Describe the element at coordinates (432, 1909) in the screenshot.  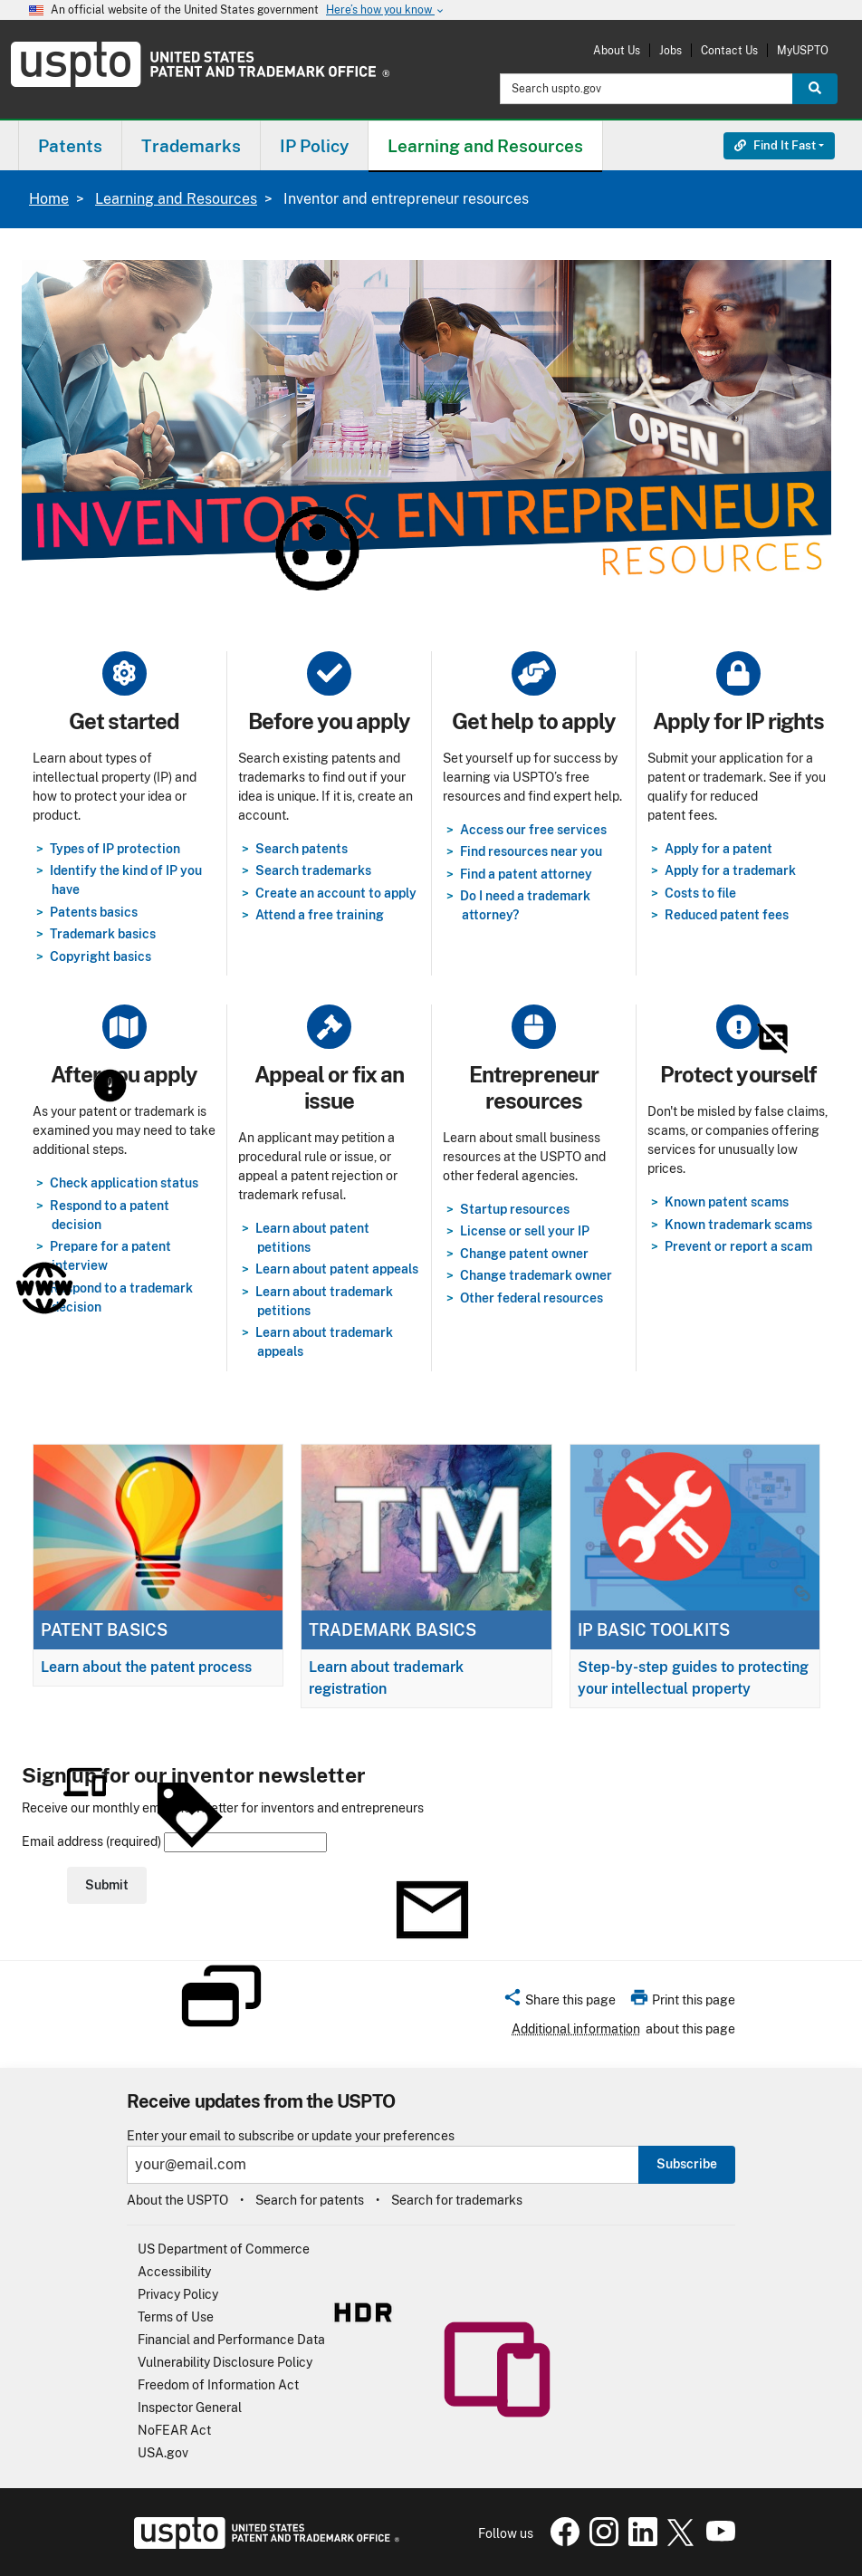
I see `open your email inbox` at that location.